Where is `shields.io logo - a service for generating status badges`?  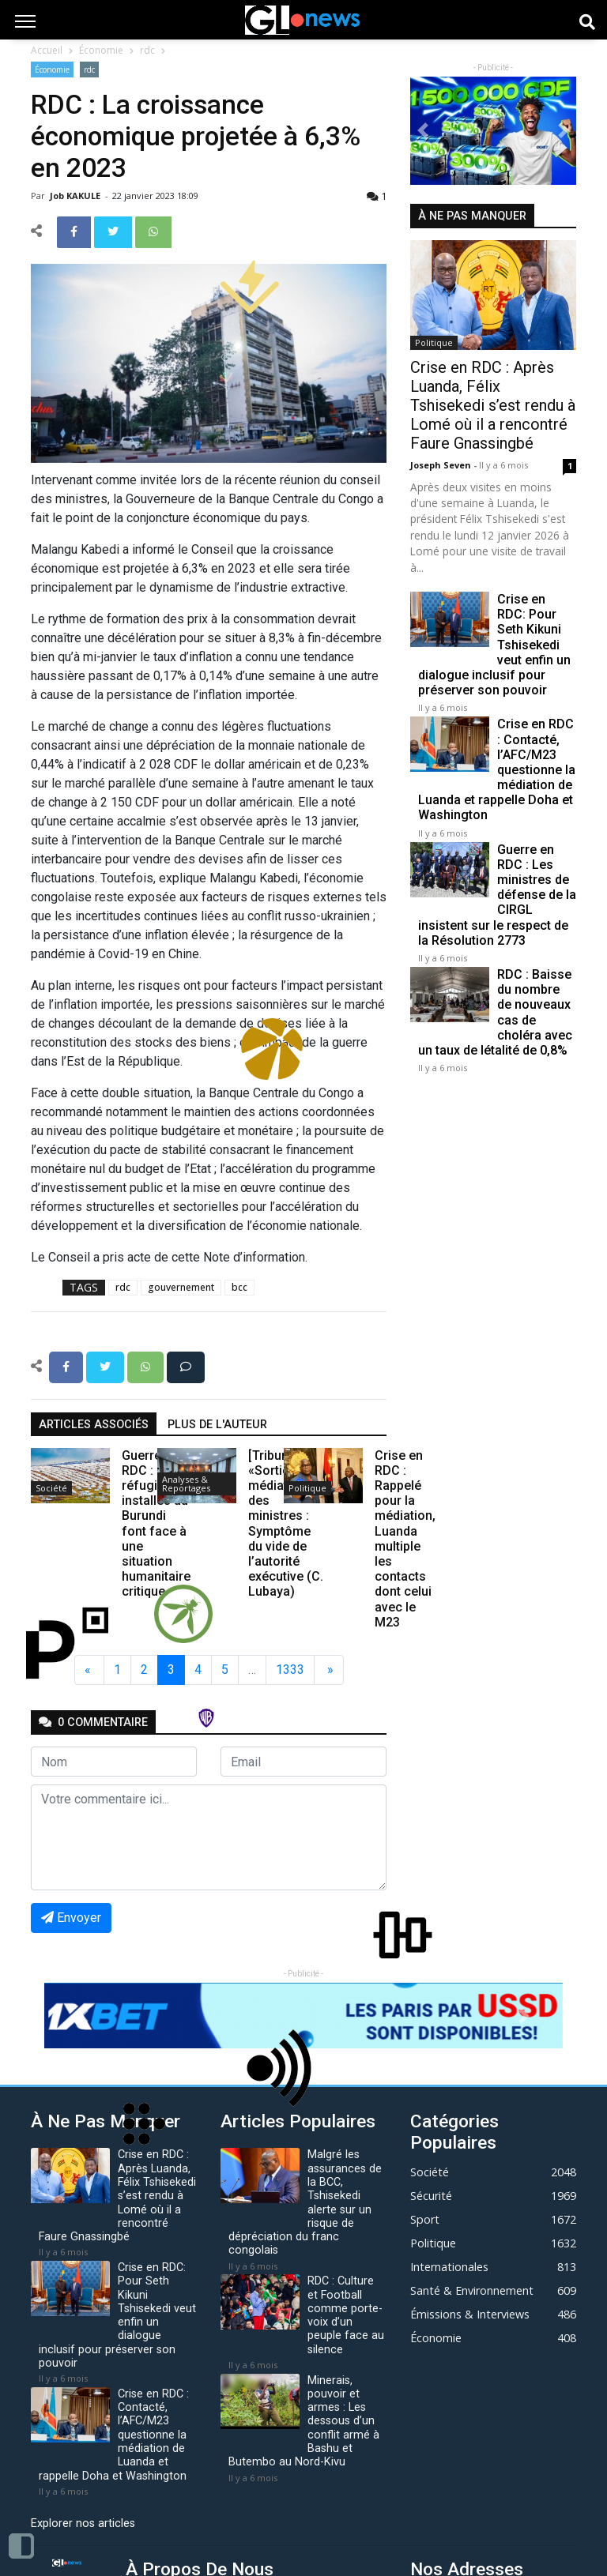
shields.io logo - a service for generating status badges is located at coordinates (21, 2546).